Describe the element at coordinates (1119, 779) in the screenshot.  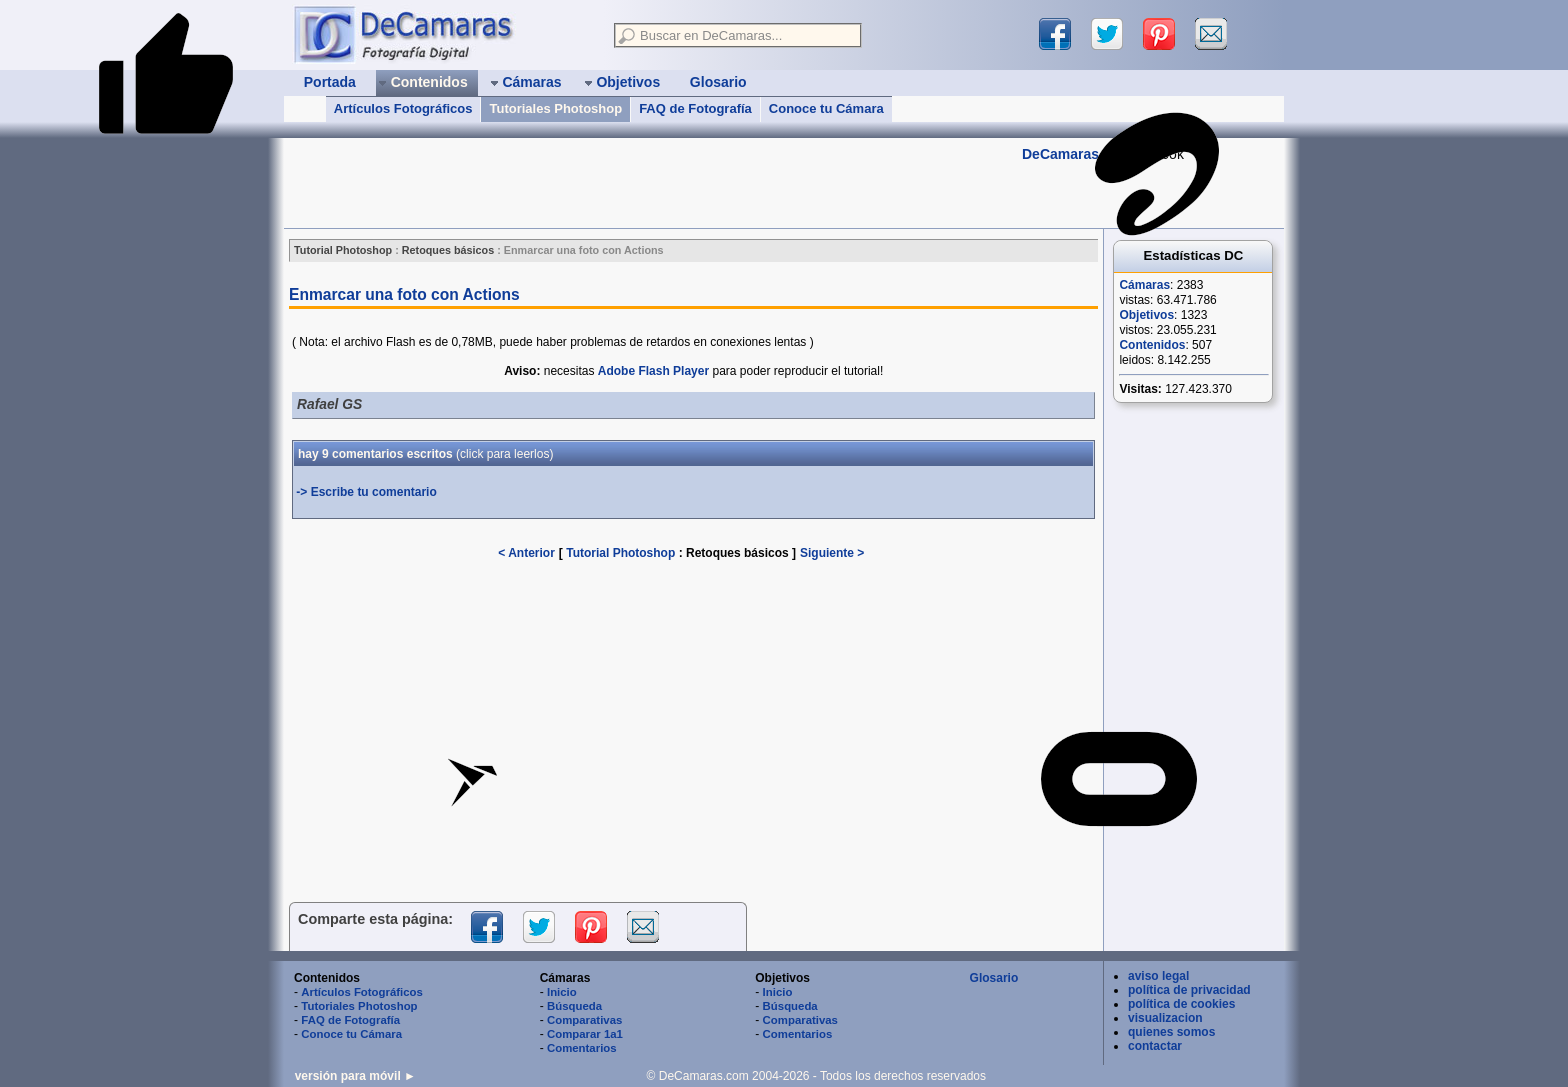
I see `open Oculus VR app or settings` at that location.